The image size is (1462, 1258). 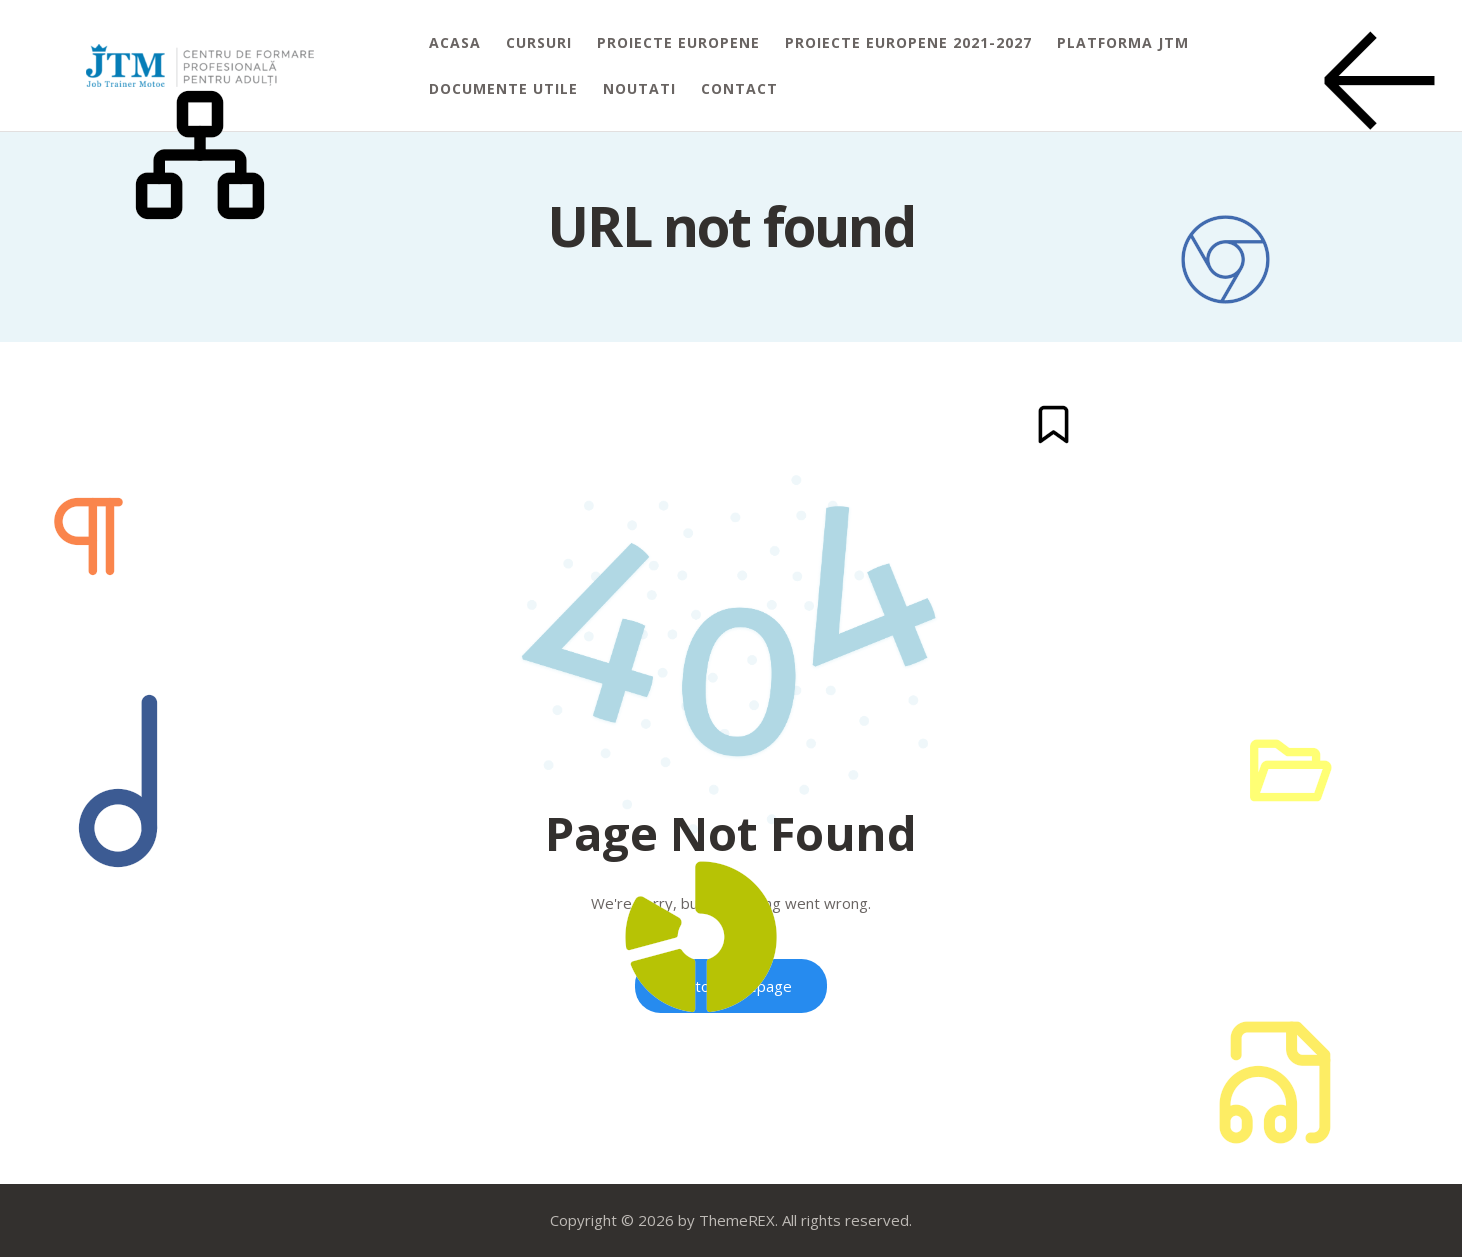 I want to click on view network topology or connections, so click(x=200, y=155).